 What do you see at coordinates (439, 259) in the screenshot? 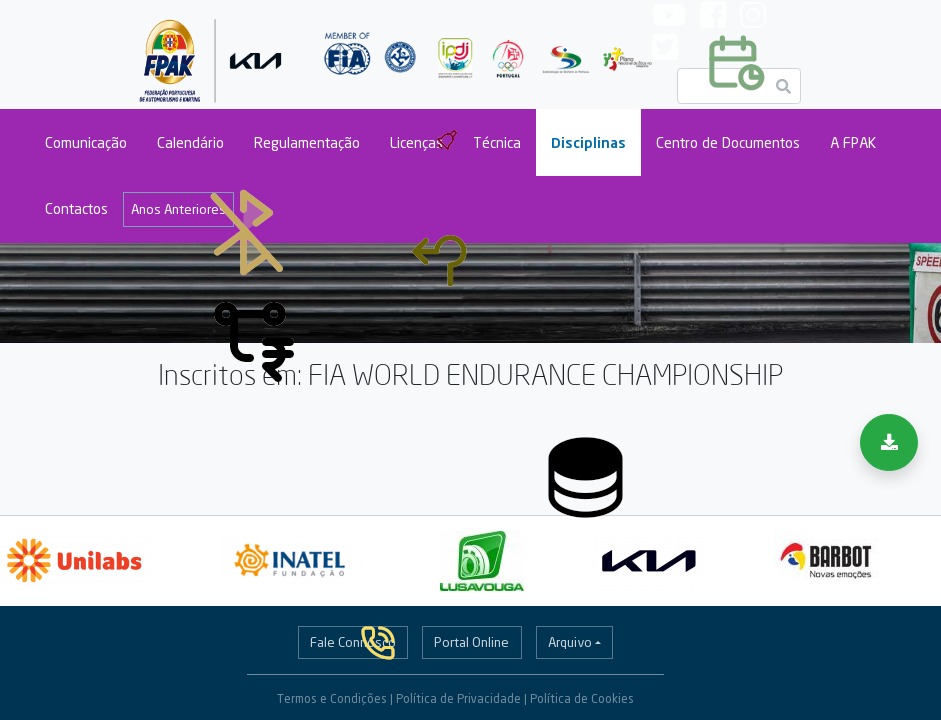
I see `take the left exit at the roundabout` at bounding box center [439, 259].